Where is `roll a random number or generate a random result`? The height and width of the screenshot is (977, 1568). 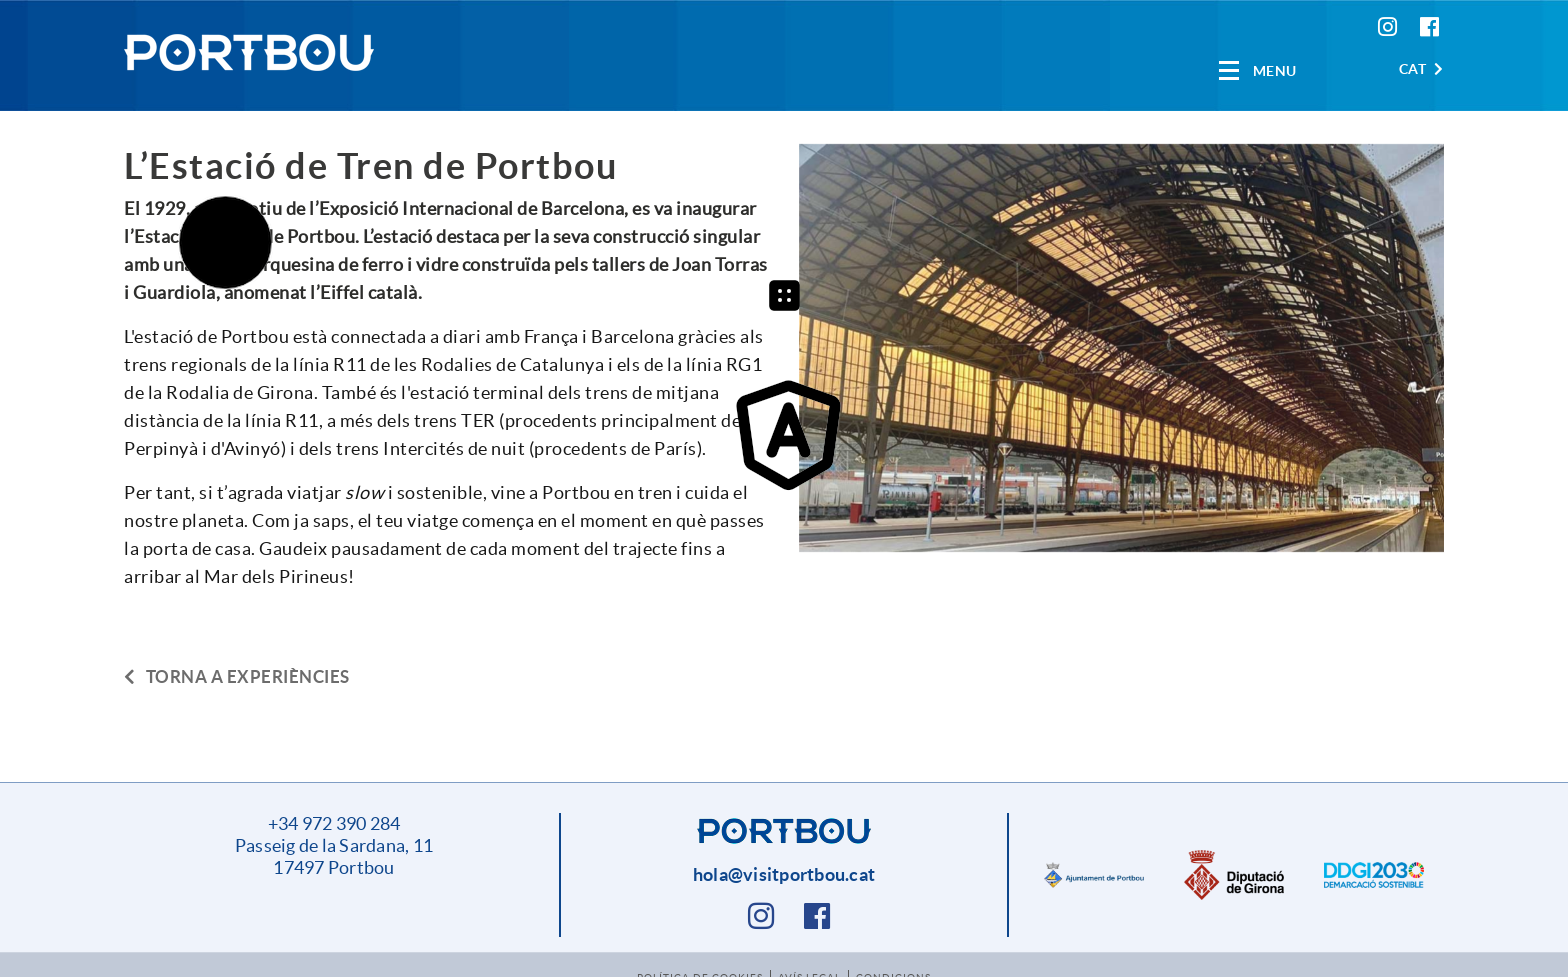
roll a random number or generate a random result is located at coordinates (784, 295).